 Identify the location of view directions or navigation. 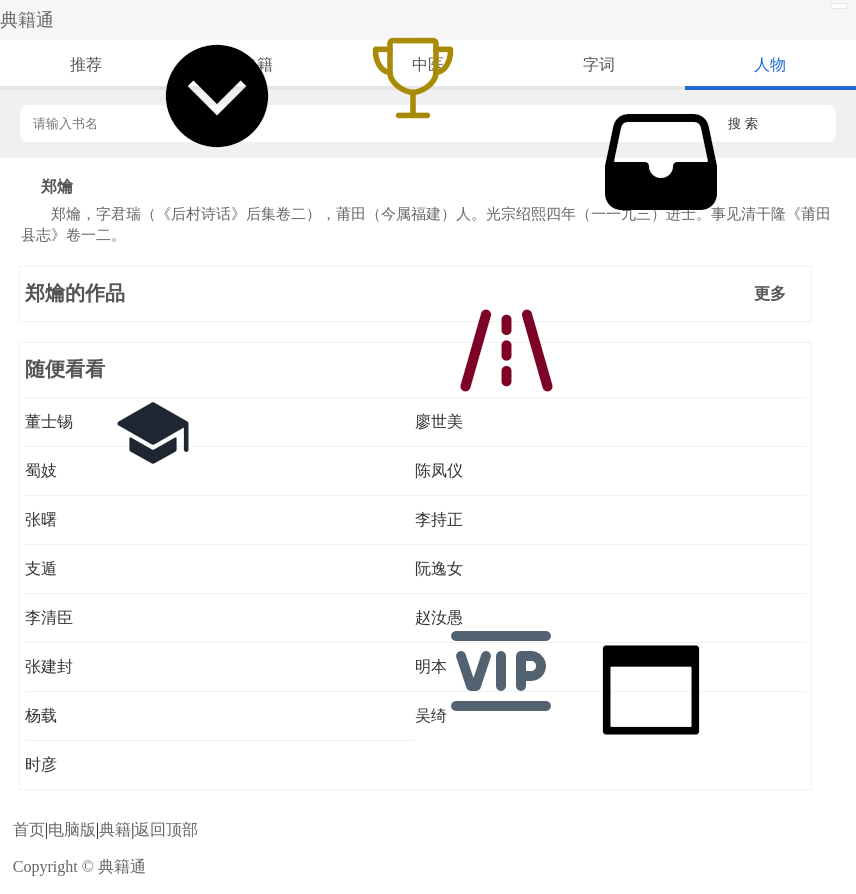
(506, 350).